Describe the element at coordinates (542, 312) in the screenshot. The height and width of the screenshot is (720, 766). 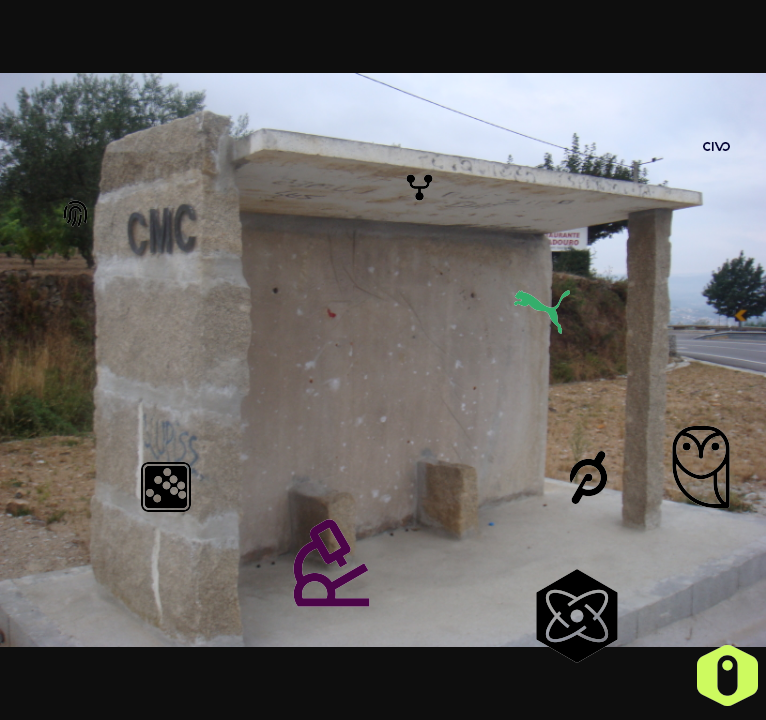
I see `visit the Puma website or app` at that location.